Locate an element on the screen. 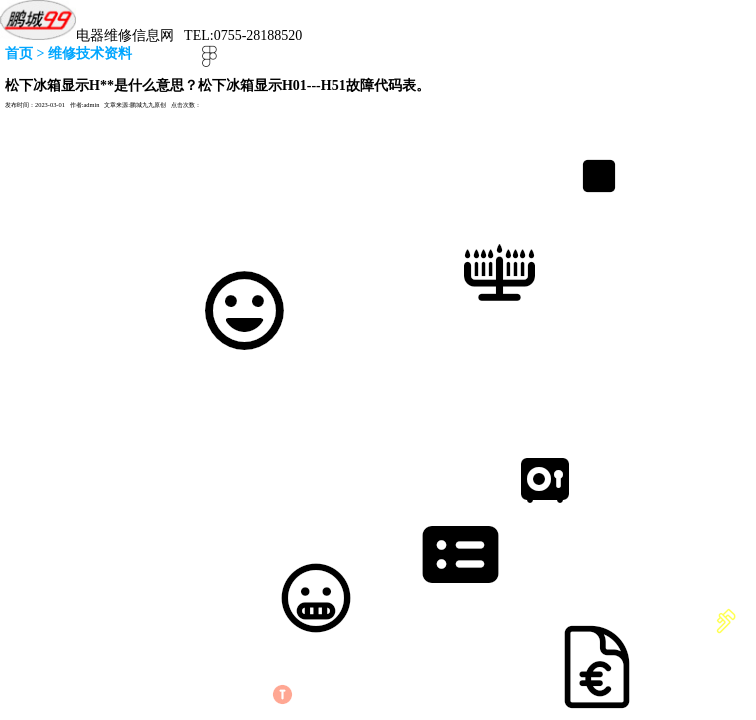  view euro invoice or financial document is located at coordinates (597, 667).